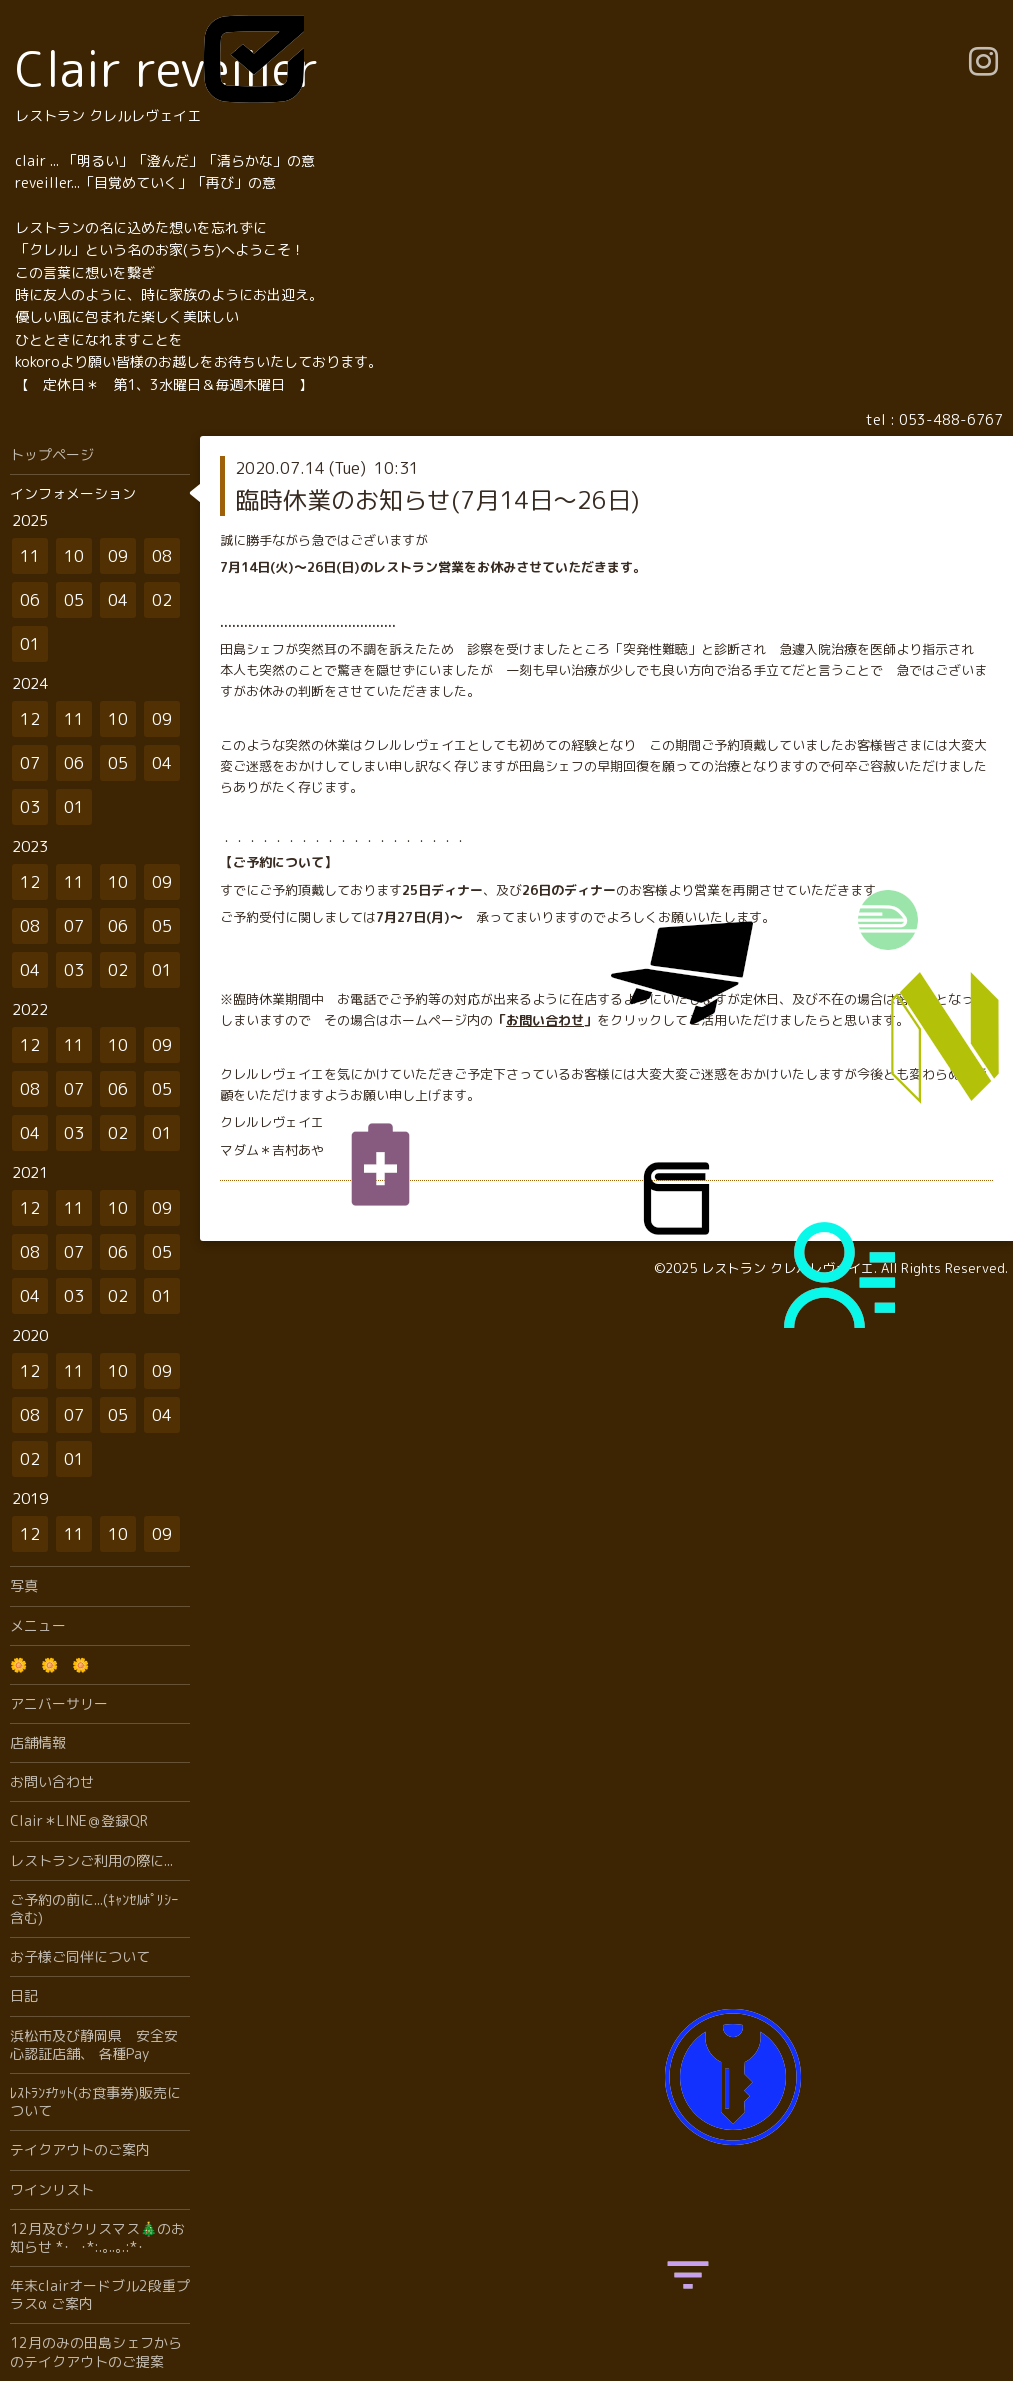  I want to click on helpdesk logo - customer support platform, so click(254, 59).